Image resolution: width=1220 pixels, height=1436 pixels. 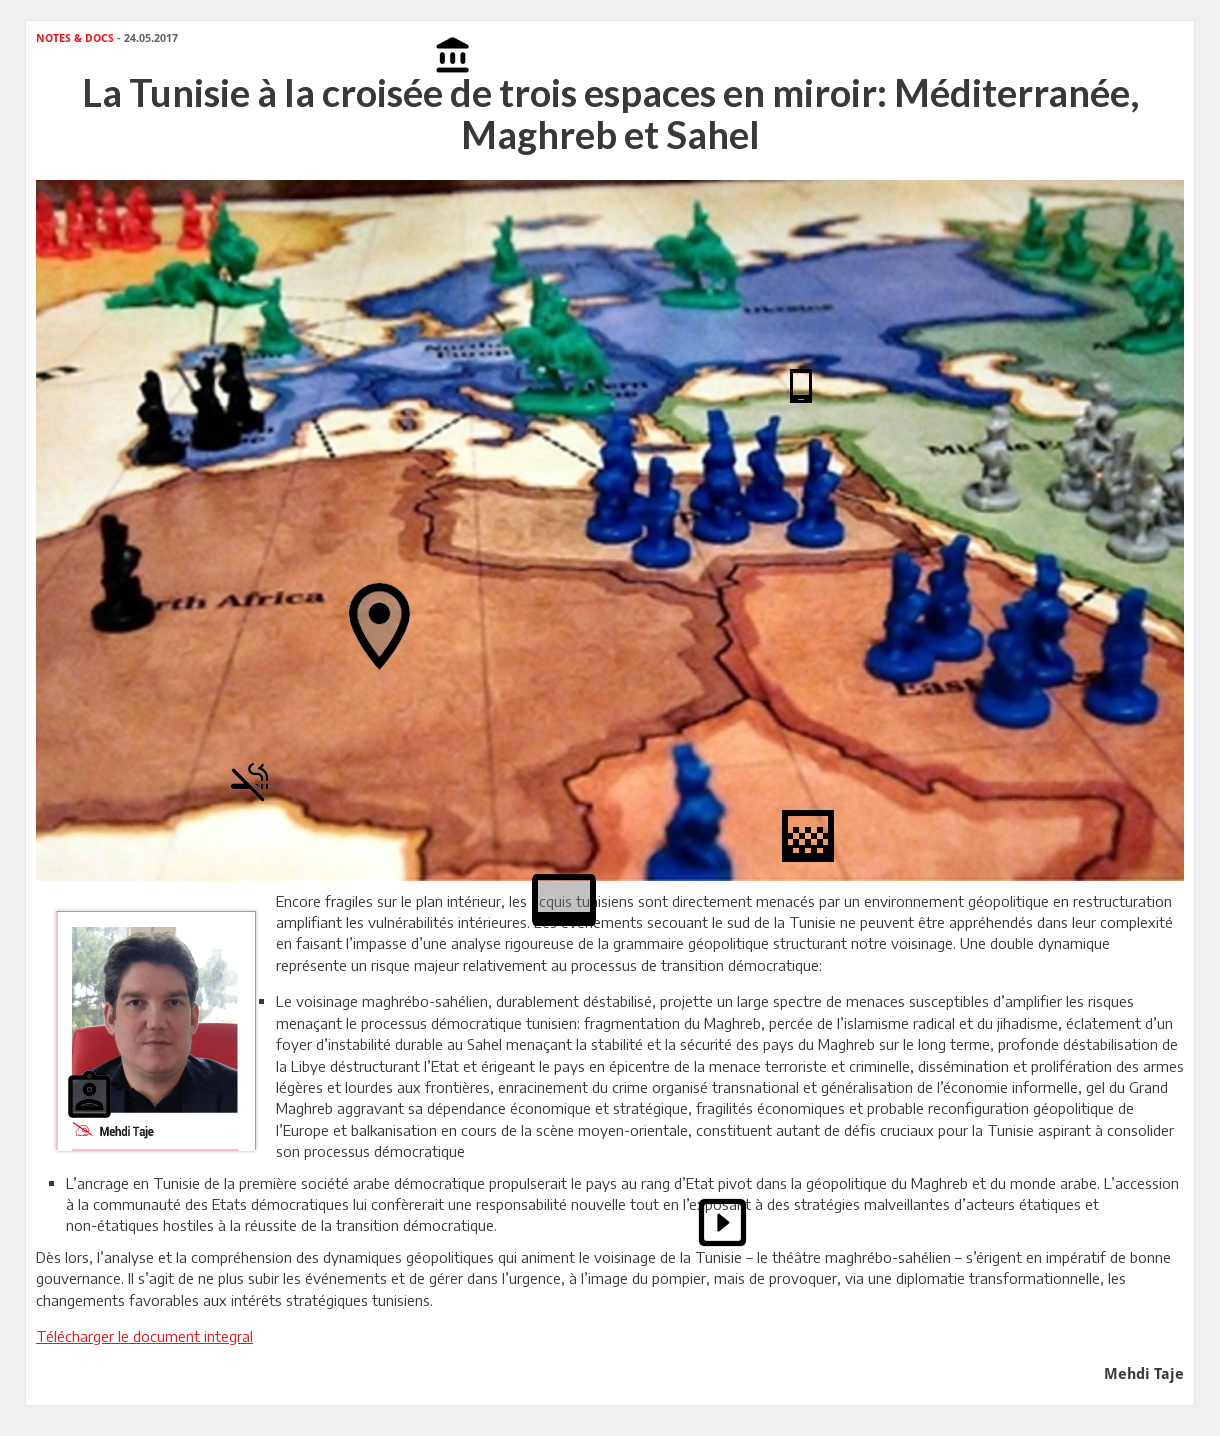 What do you see at coordinates (89, 1096) in the screenshot?
I see `view assigned personnel or contact details` at bounding box center [89, 1096].